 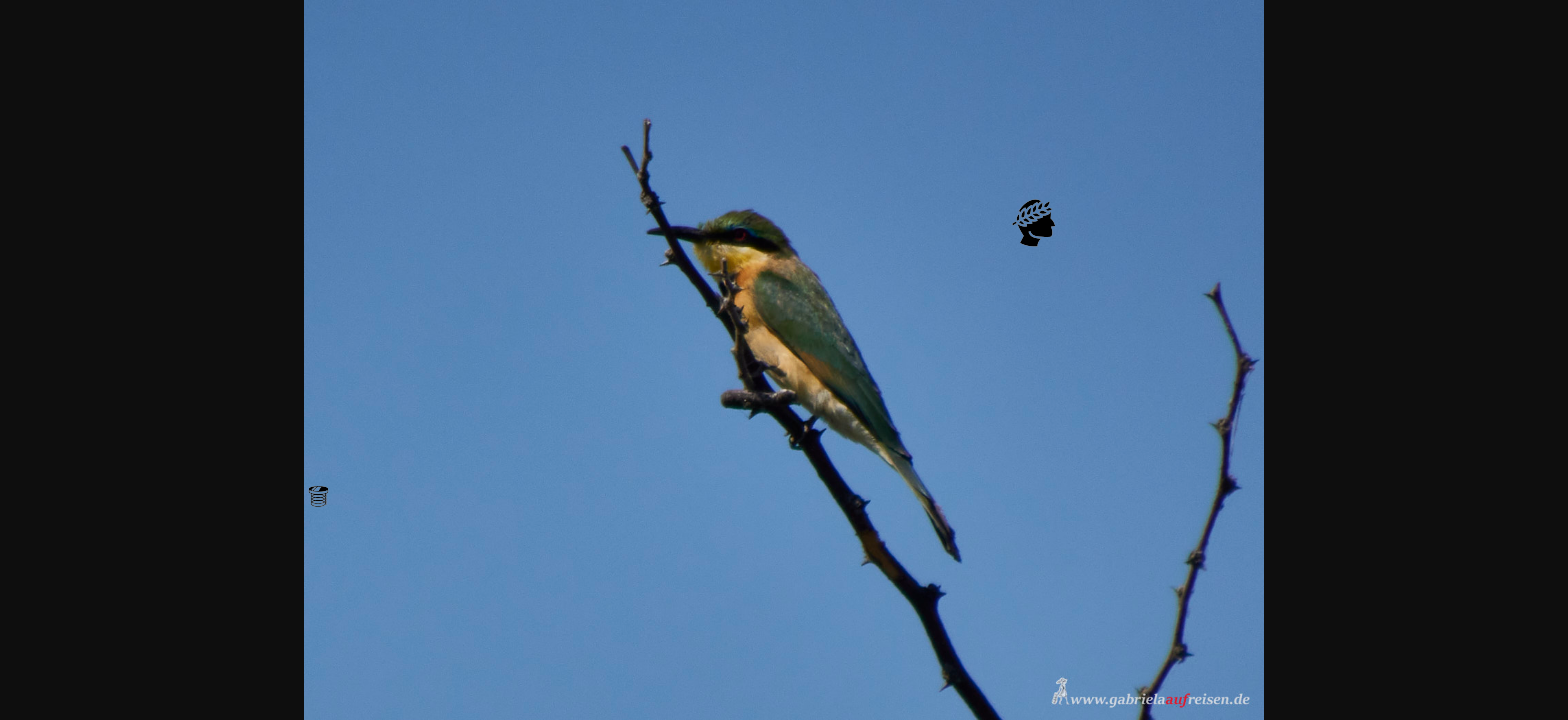 What do you see at coordinates (318, 496) in the screenshot?
I see `spring or bounce mechanic in a game` at bounding box center [318, 496].